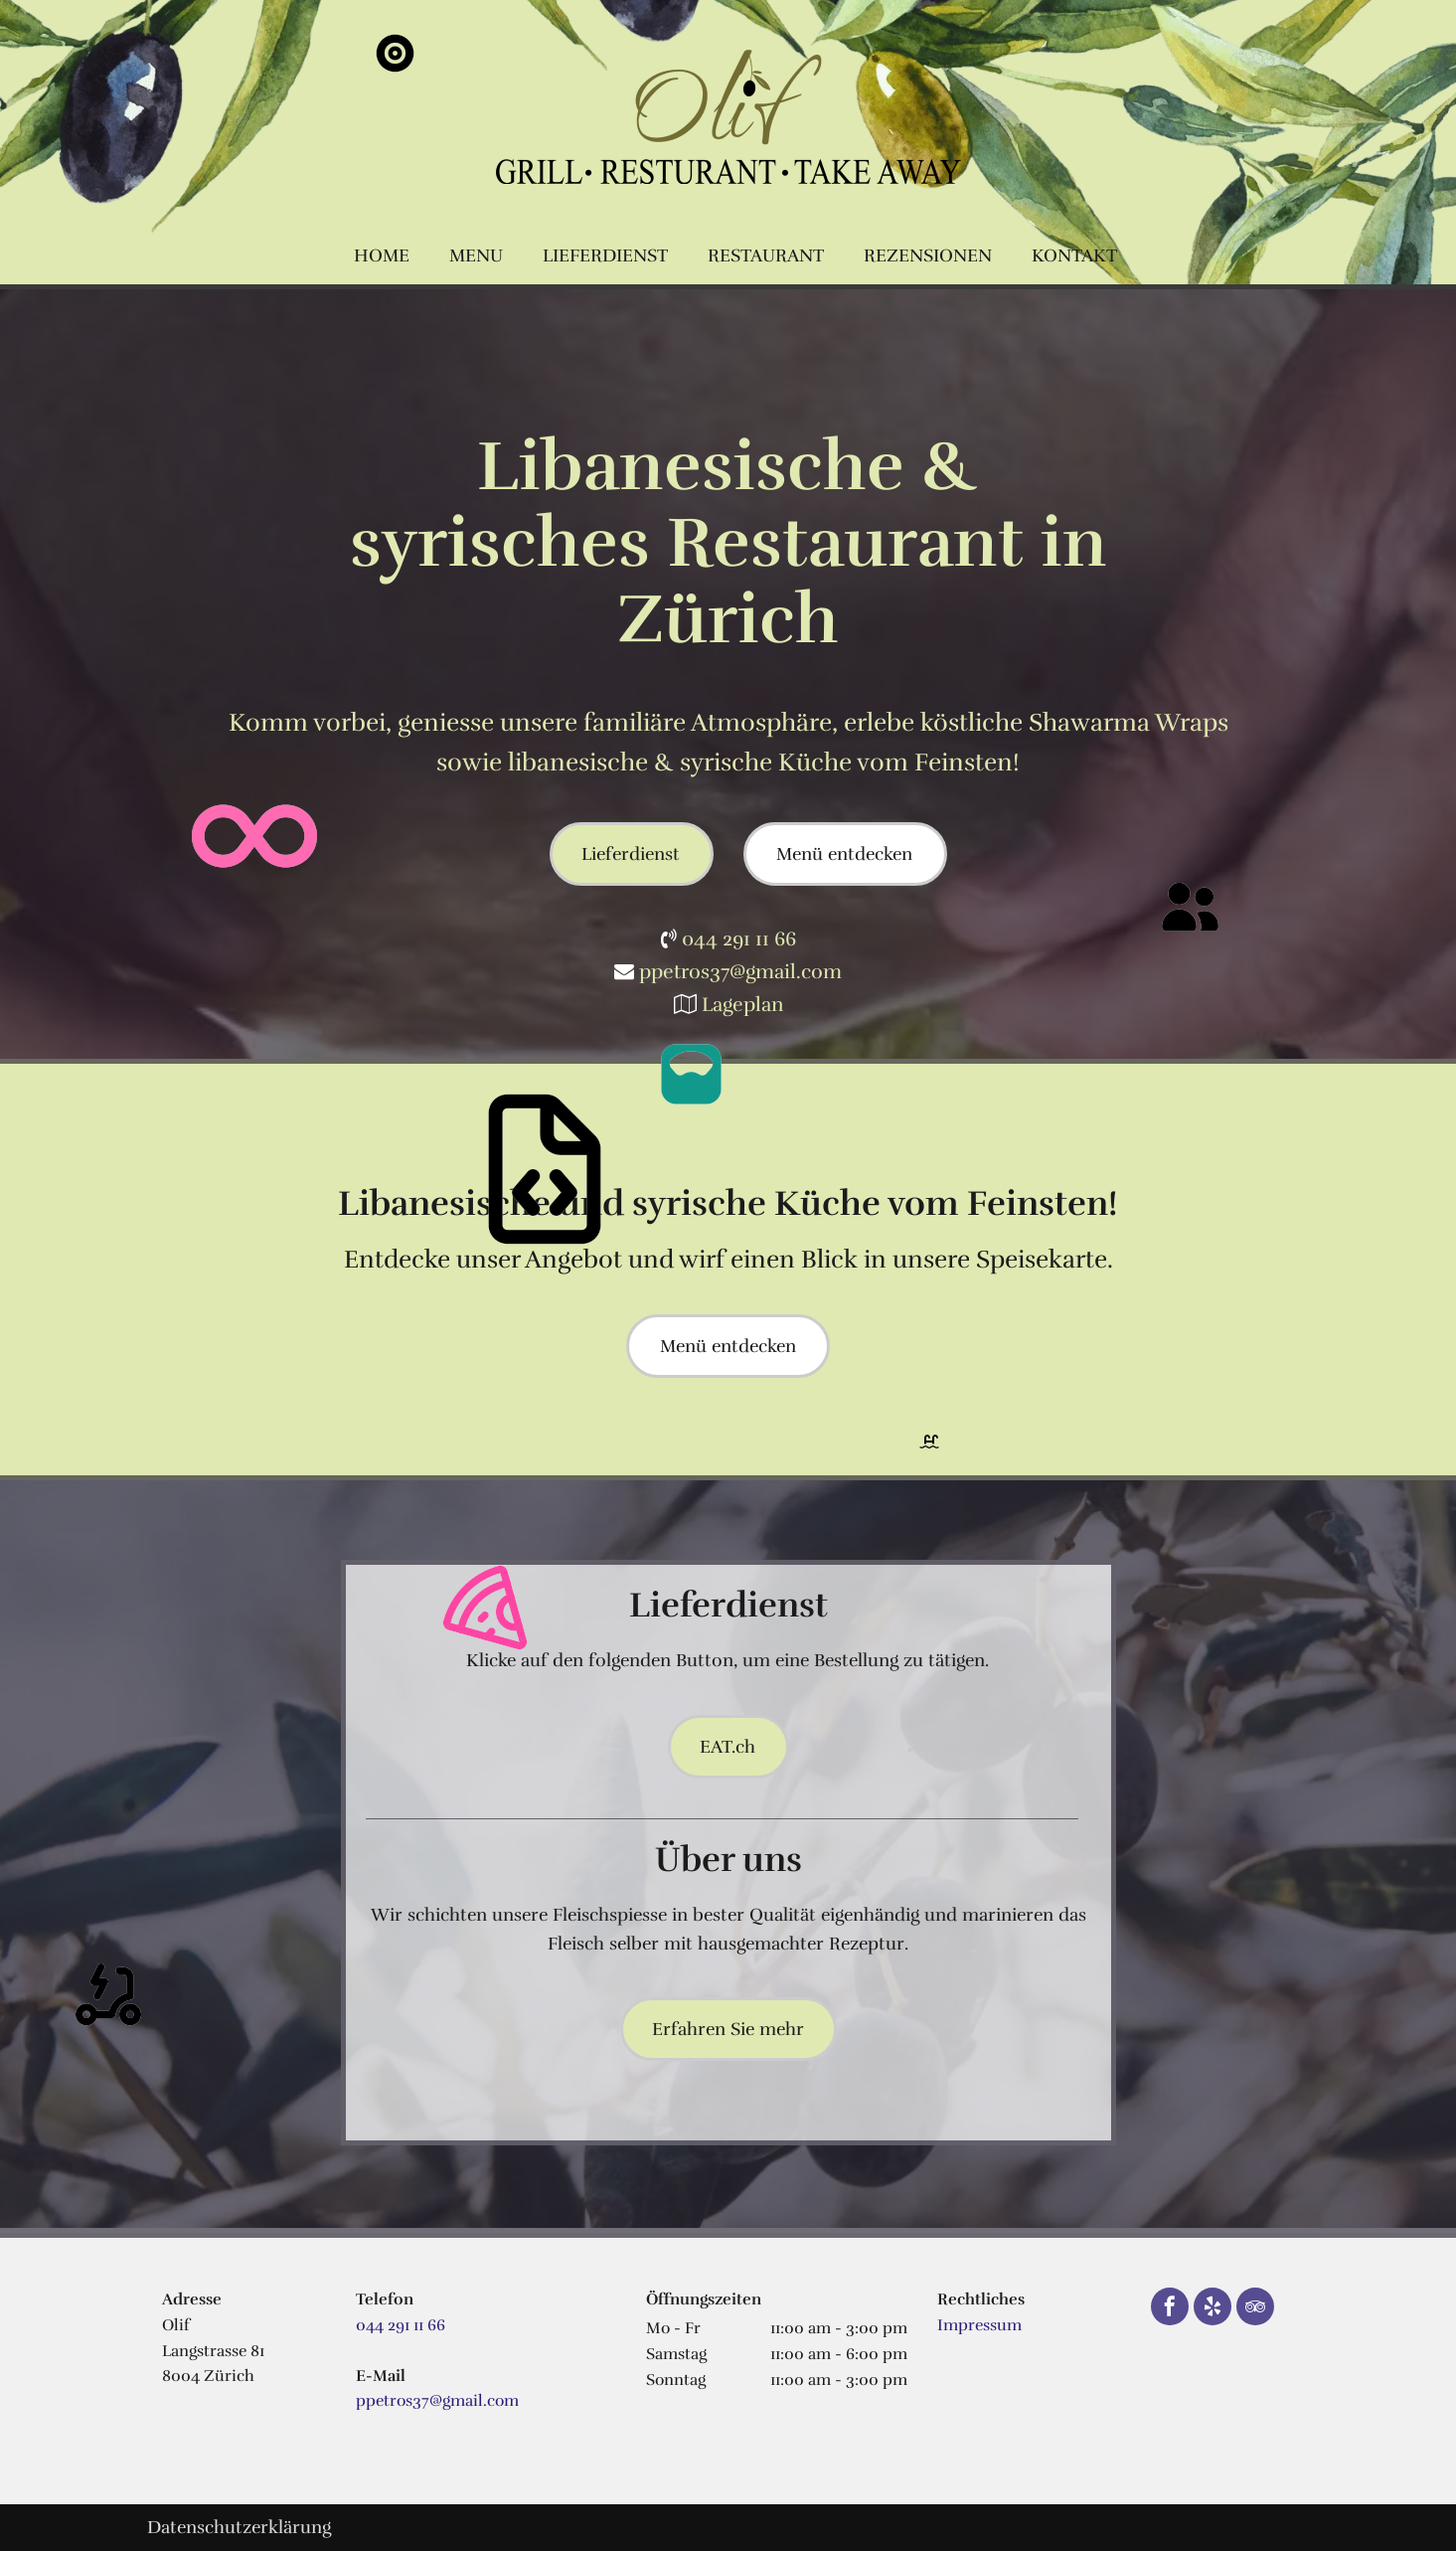  What do you see at coordinates (929, 1442) in the screenshot?
I see `indicates swimming pool amenity available` at bounding box center [929, 1442].